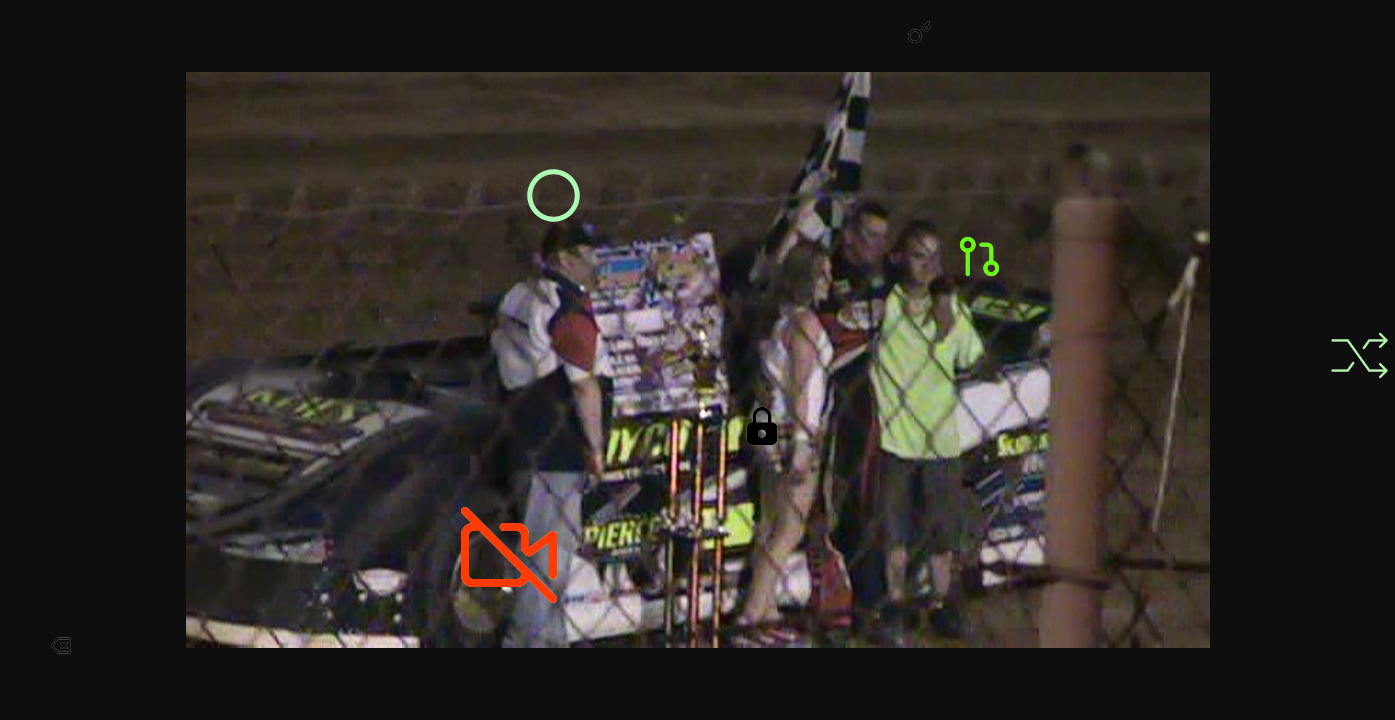 Image resolution: width=1395 pixels, height=720 pixels. What do you see at coordinates (979, 256) in the screenshot?
I see `create a new pull request` at bounding box center [979, 256].